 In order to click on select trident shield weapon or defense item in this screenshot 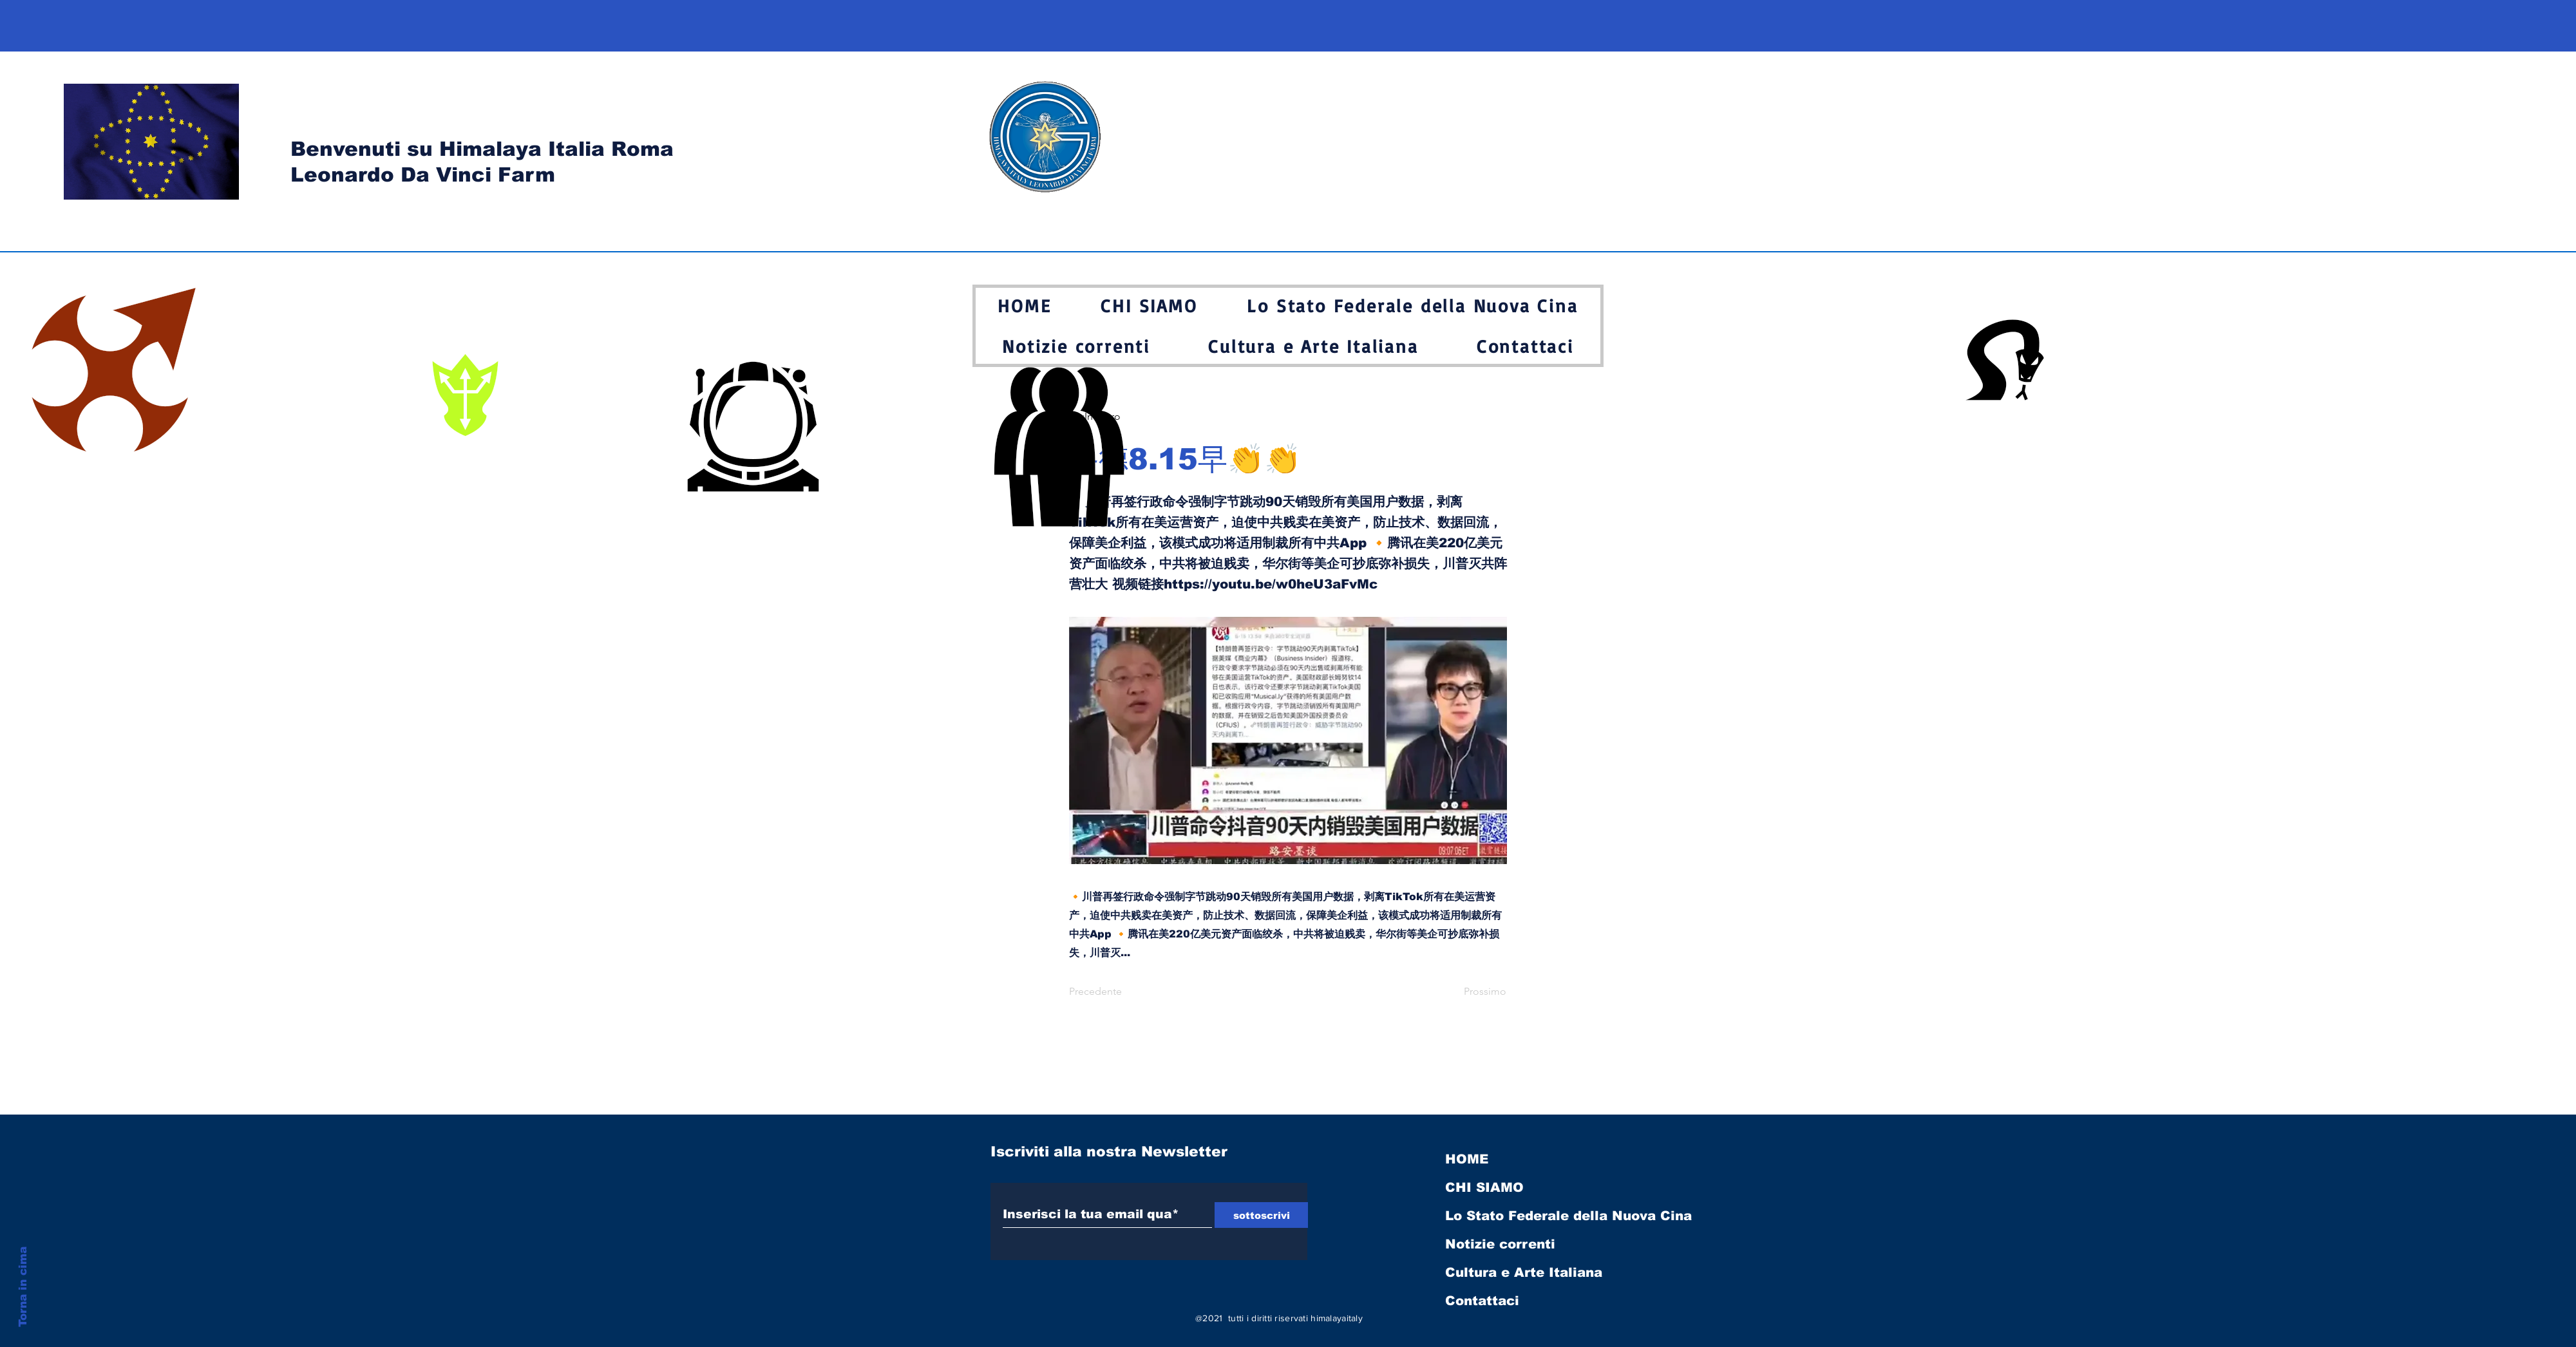, I will do `click(465, 395)`.